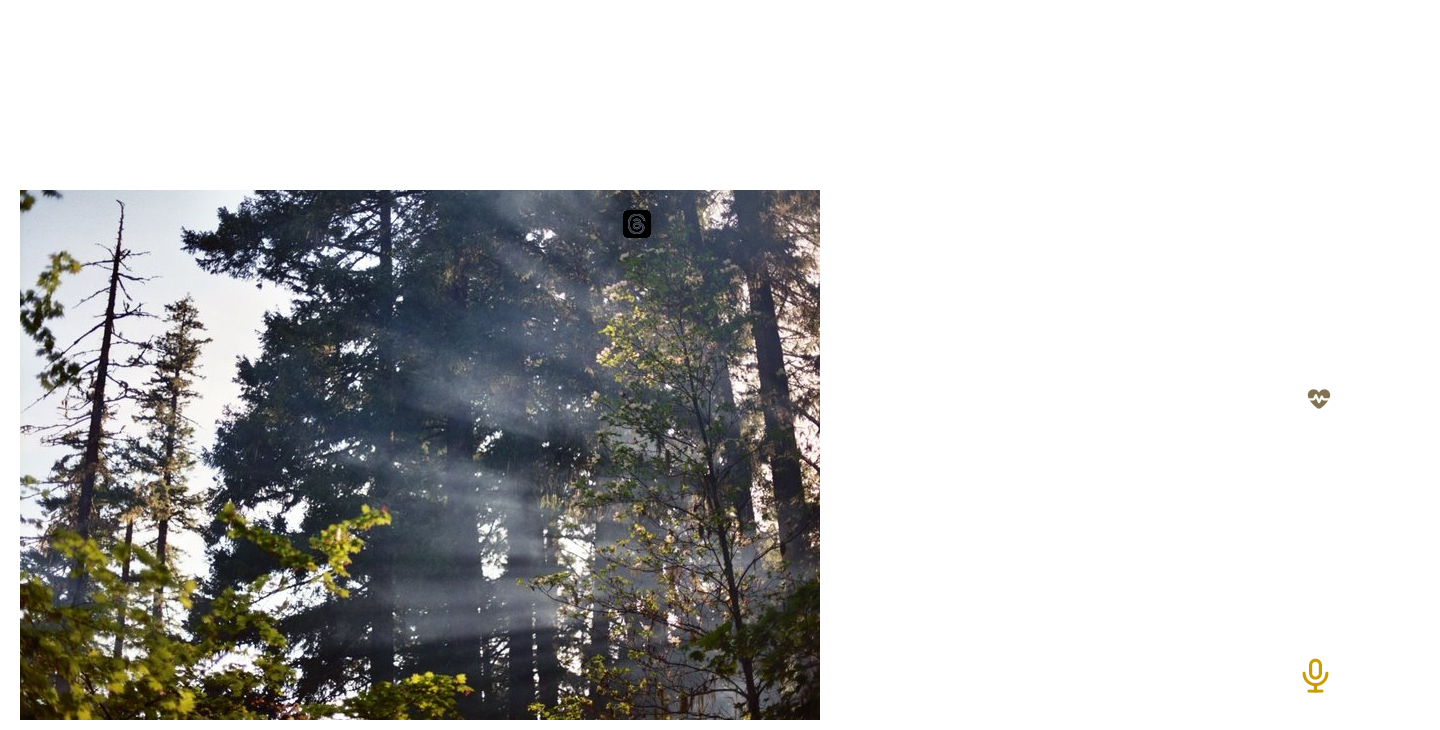 This screenshot has height=730, width=1440. I want to click on view health or fitness tracking data, so click(1319, 399).